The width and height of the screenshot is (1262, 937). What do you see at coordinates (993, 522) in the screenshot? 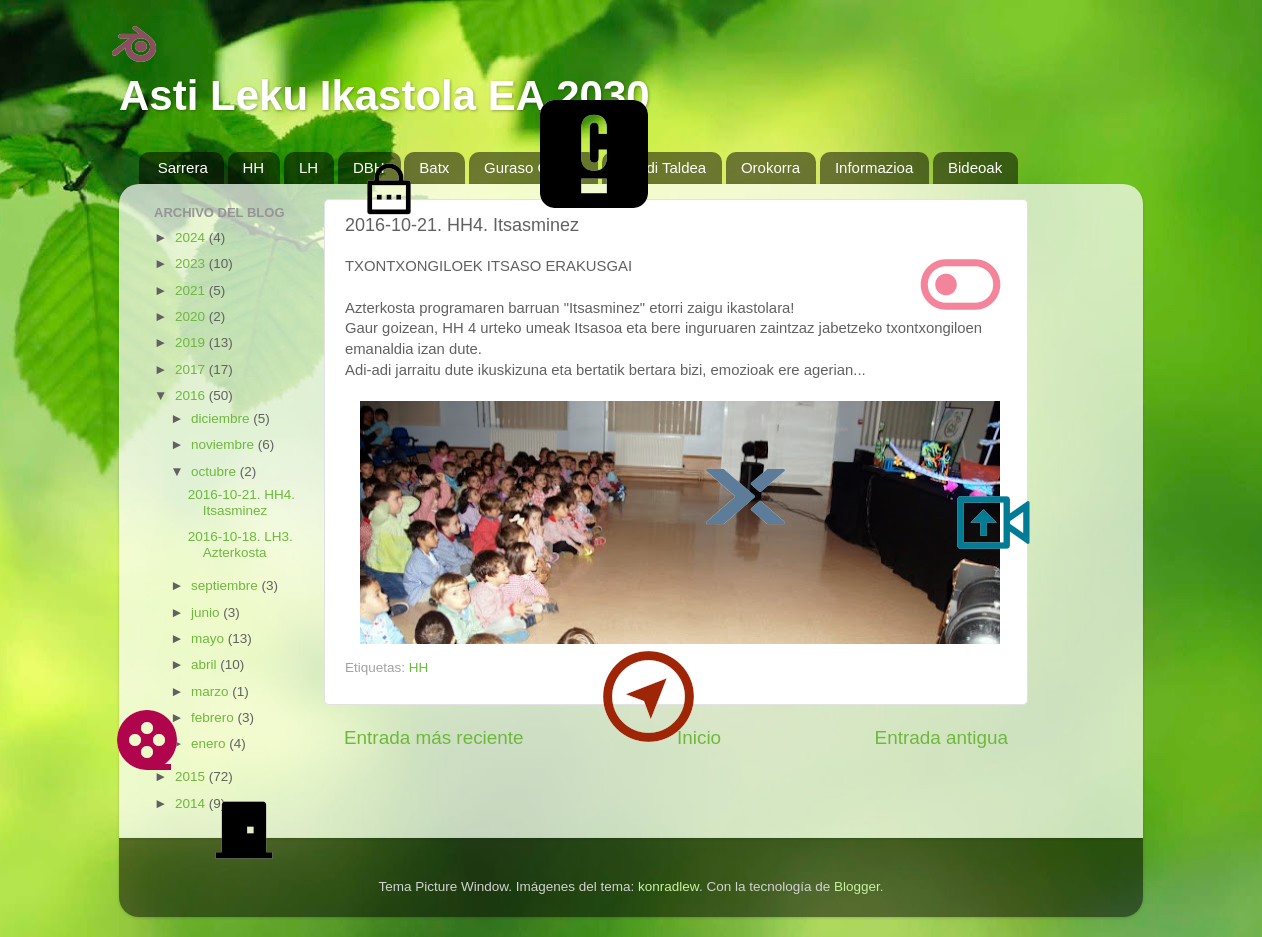
I see `upload a video file` at bounding box center [993, 522].